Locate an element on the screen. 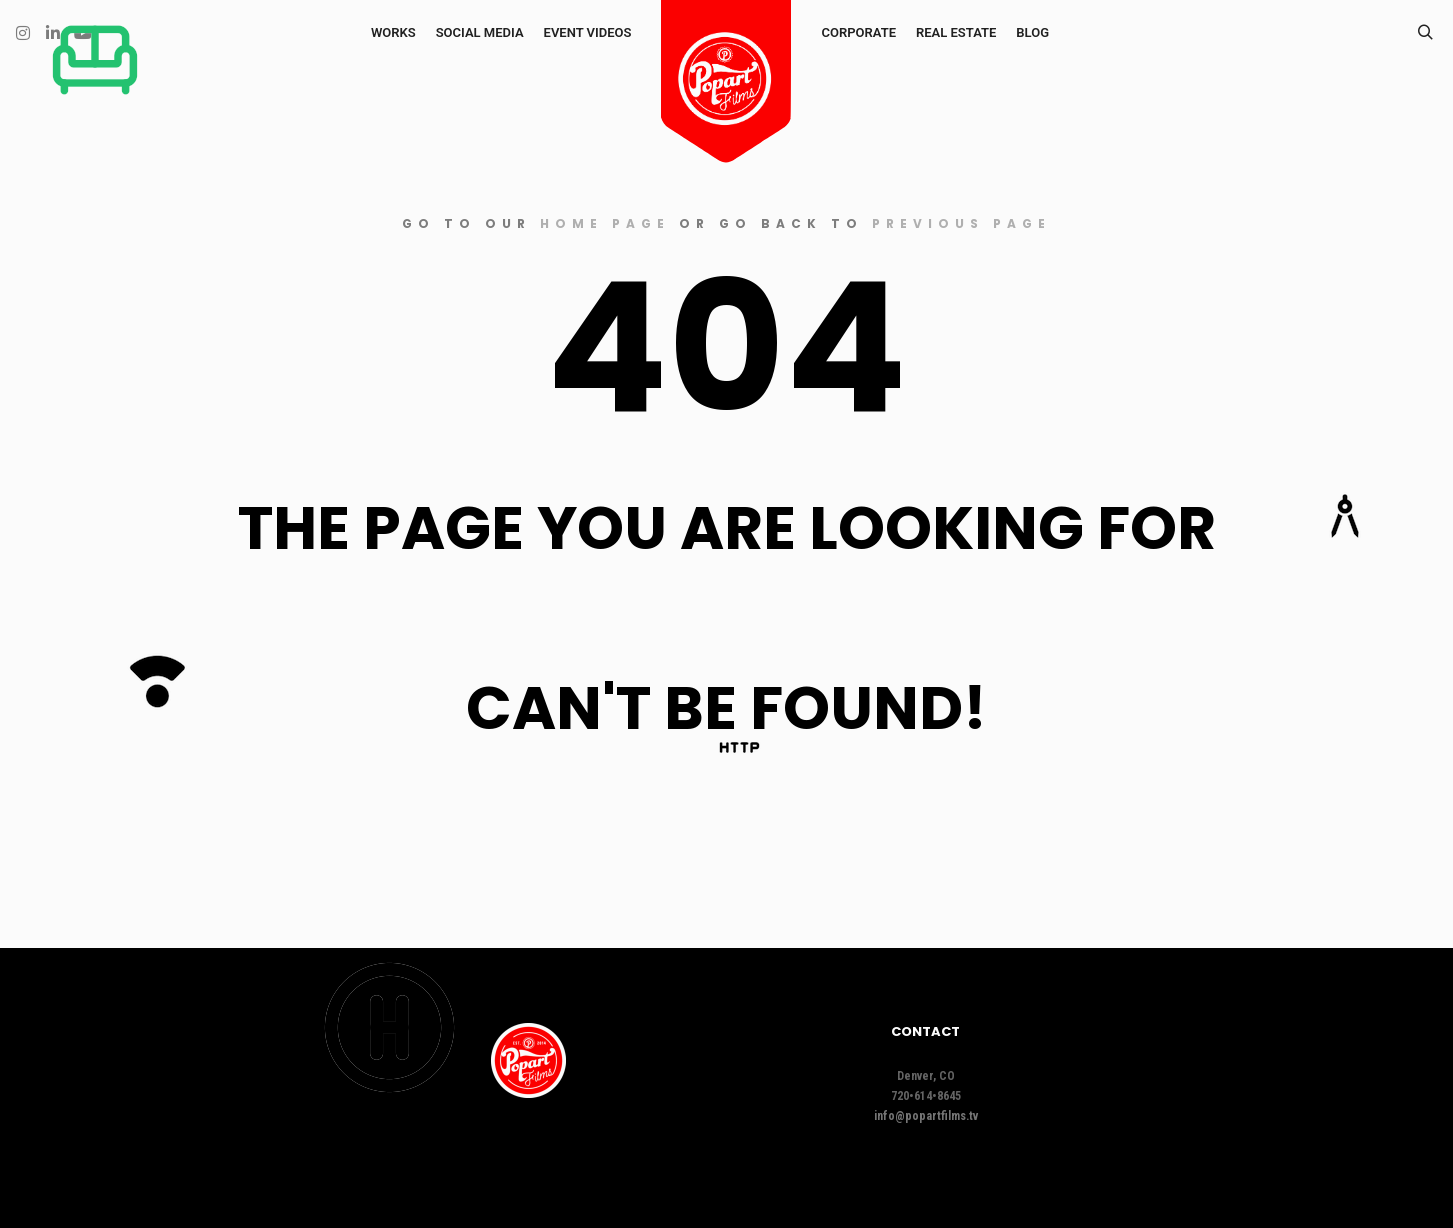 The image size is (1453, 1228). browse furniture or home decor items is located at coordinates (95, 60).